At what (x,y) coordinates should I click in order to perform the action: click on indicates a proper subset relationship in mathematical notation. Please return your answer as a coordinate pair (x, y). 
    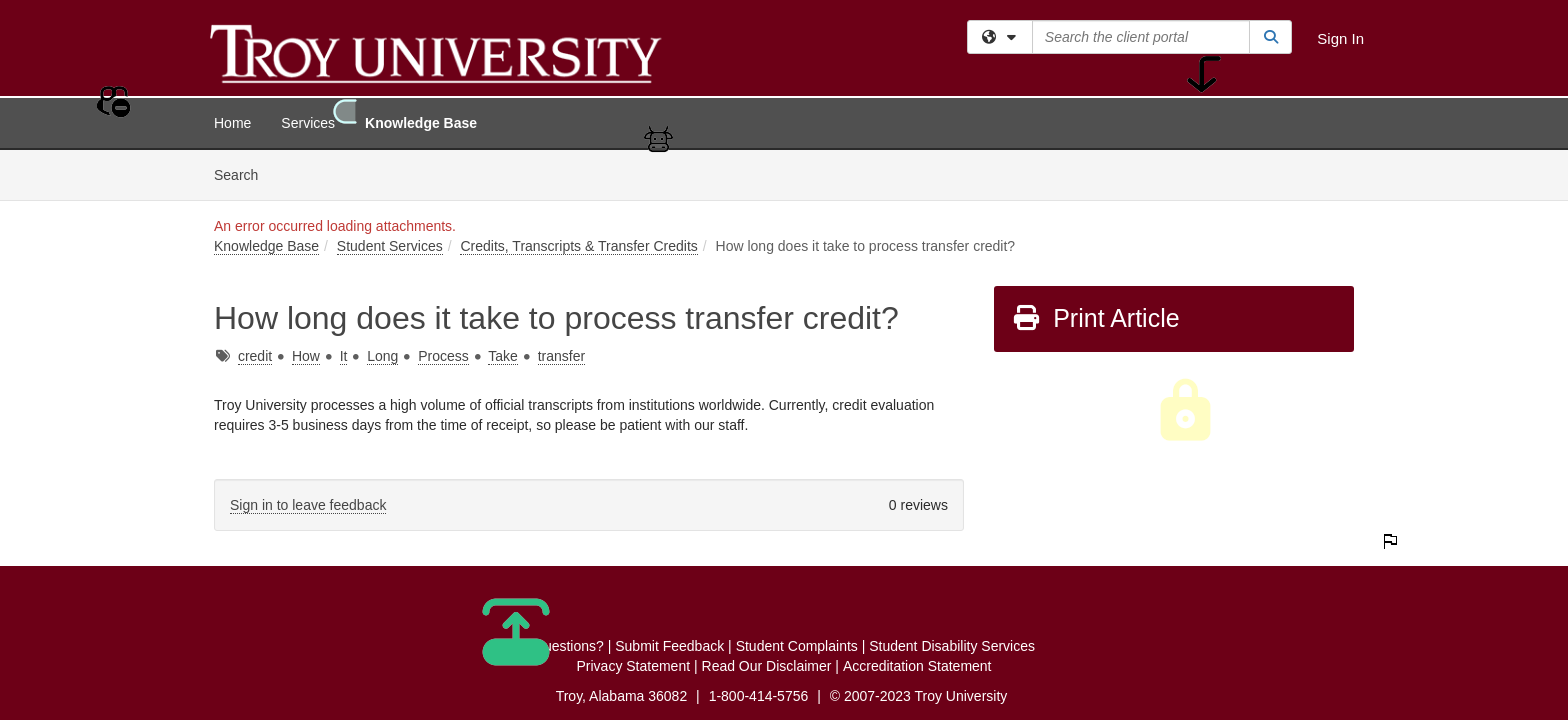
    Looking at the image, I should click on (345, 111).